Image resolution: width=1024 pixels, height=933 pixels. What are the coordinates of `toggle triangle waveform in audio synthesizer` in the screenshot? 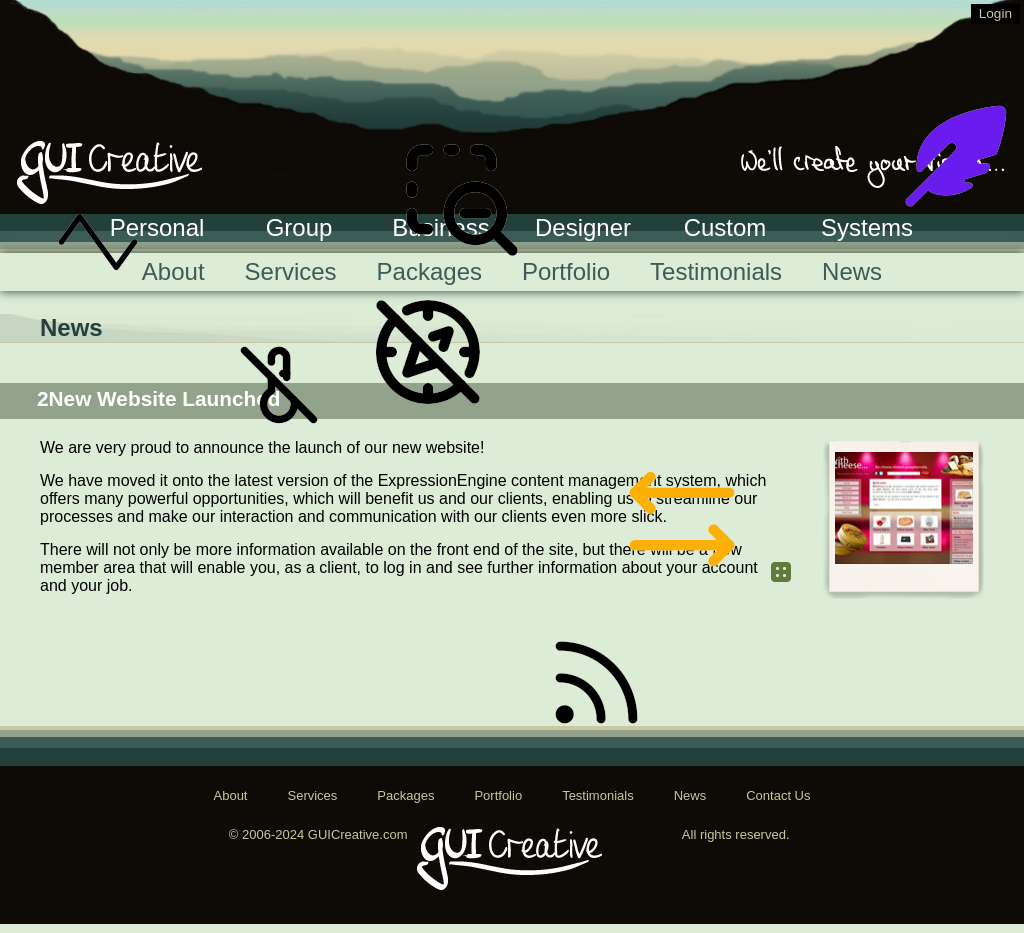 It's located at (98, 242).